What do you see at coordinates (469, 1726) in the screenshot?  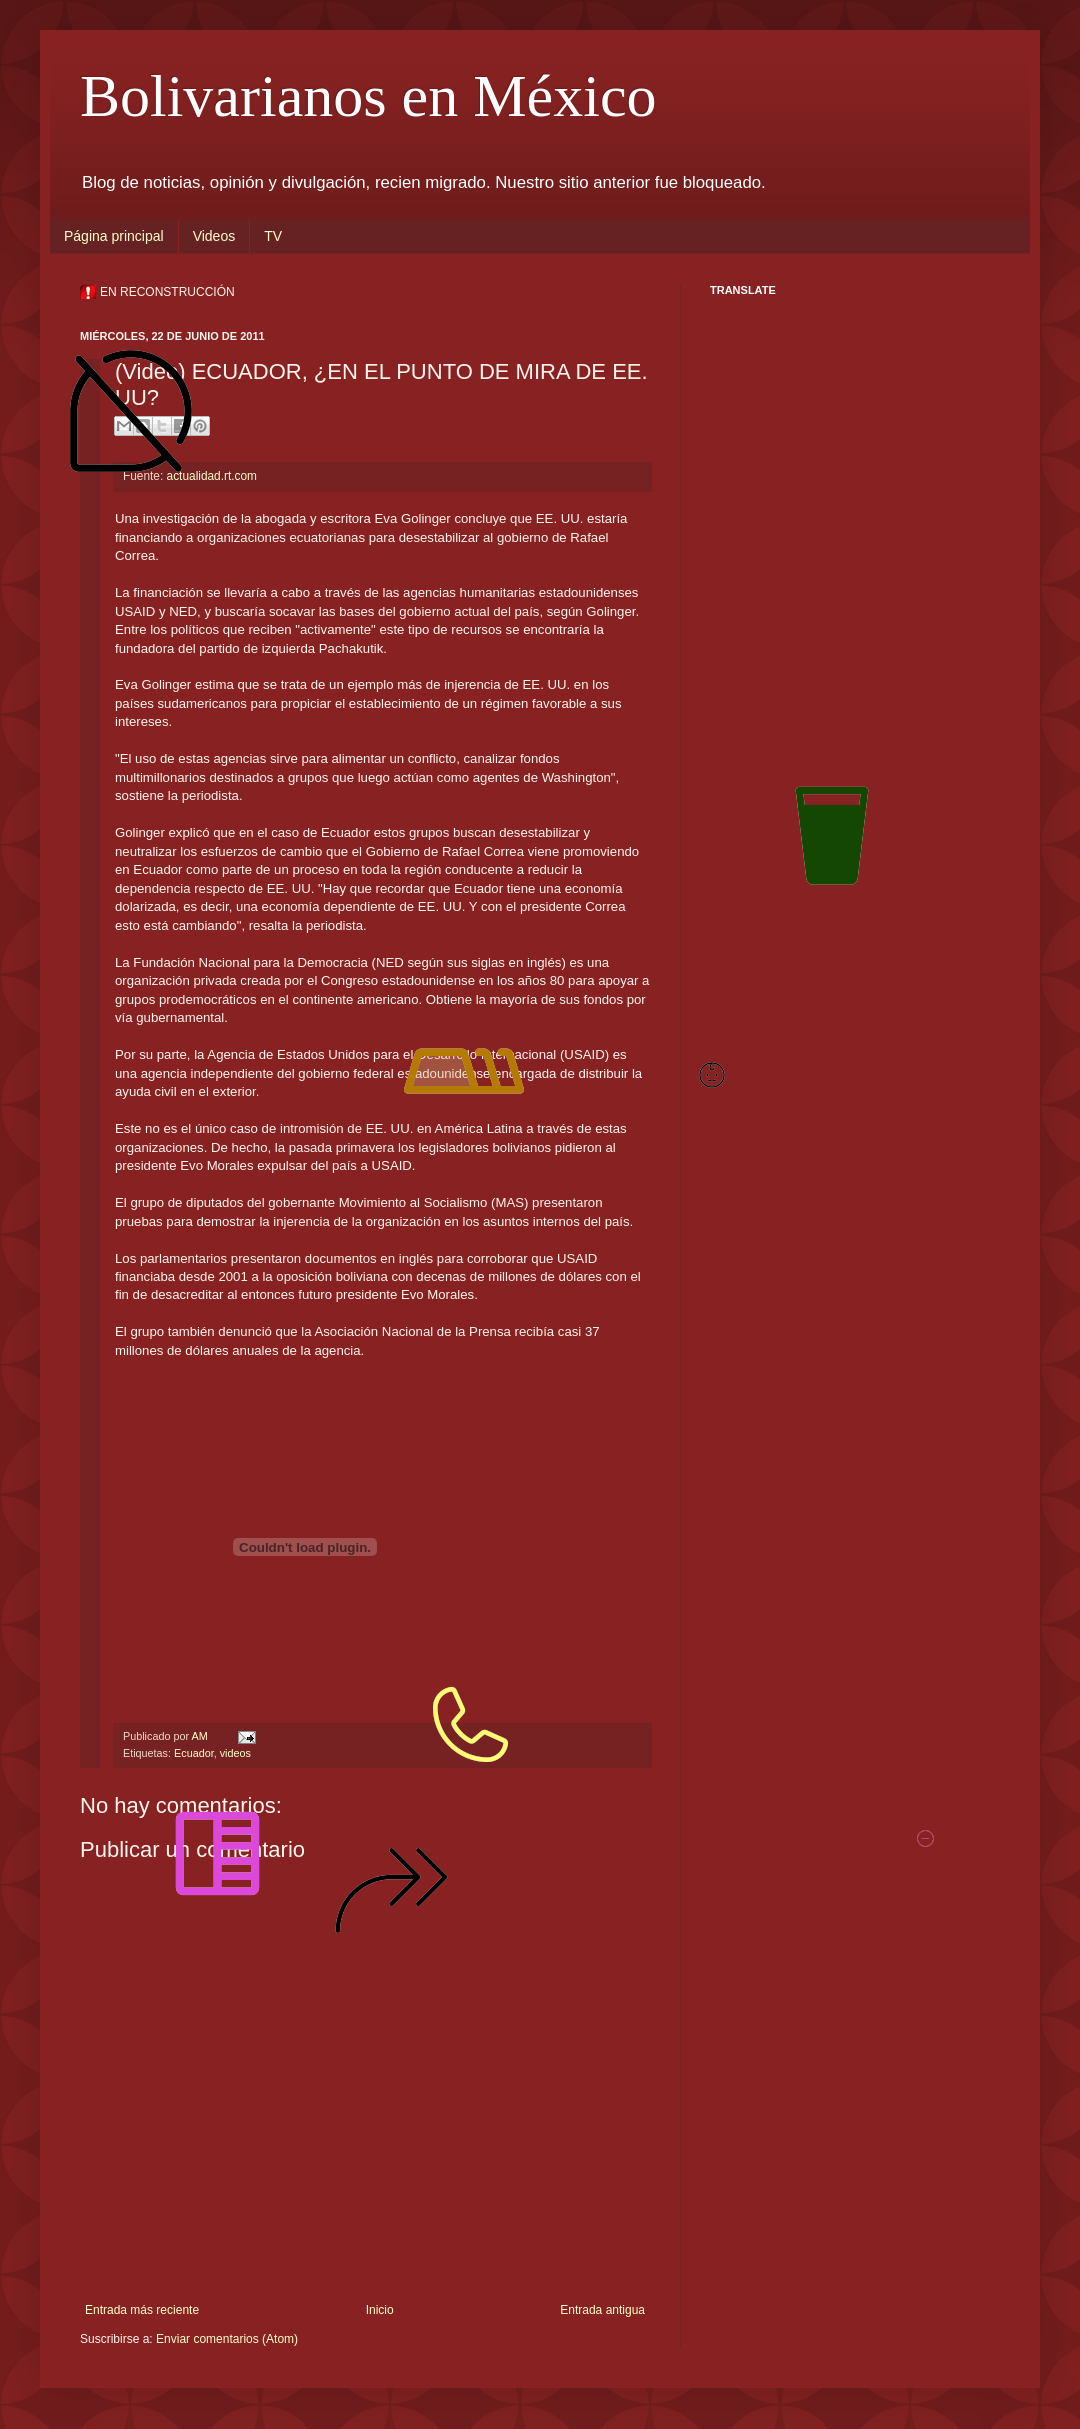 I see `make a phone call` at bounding box center [469, 1726].